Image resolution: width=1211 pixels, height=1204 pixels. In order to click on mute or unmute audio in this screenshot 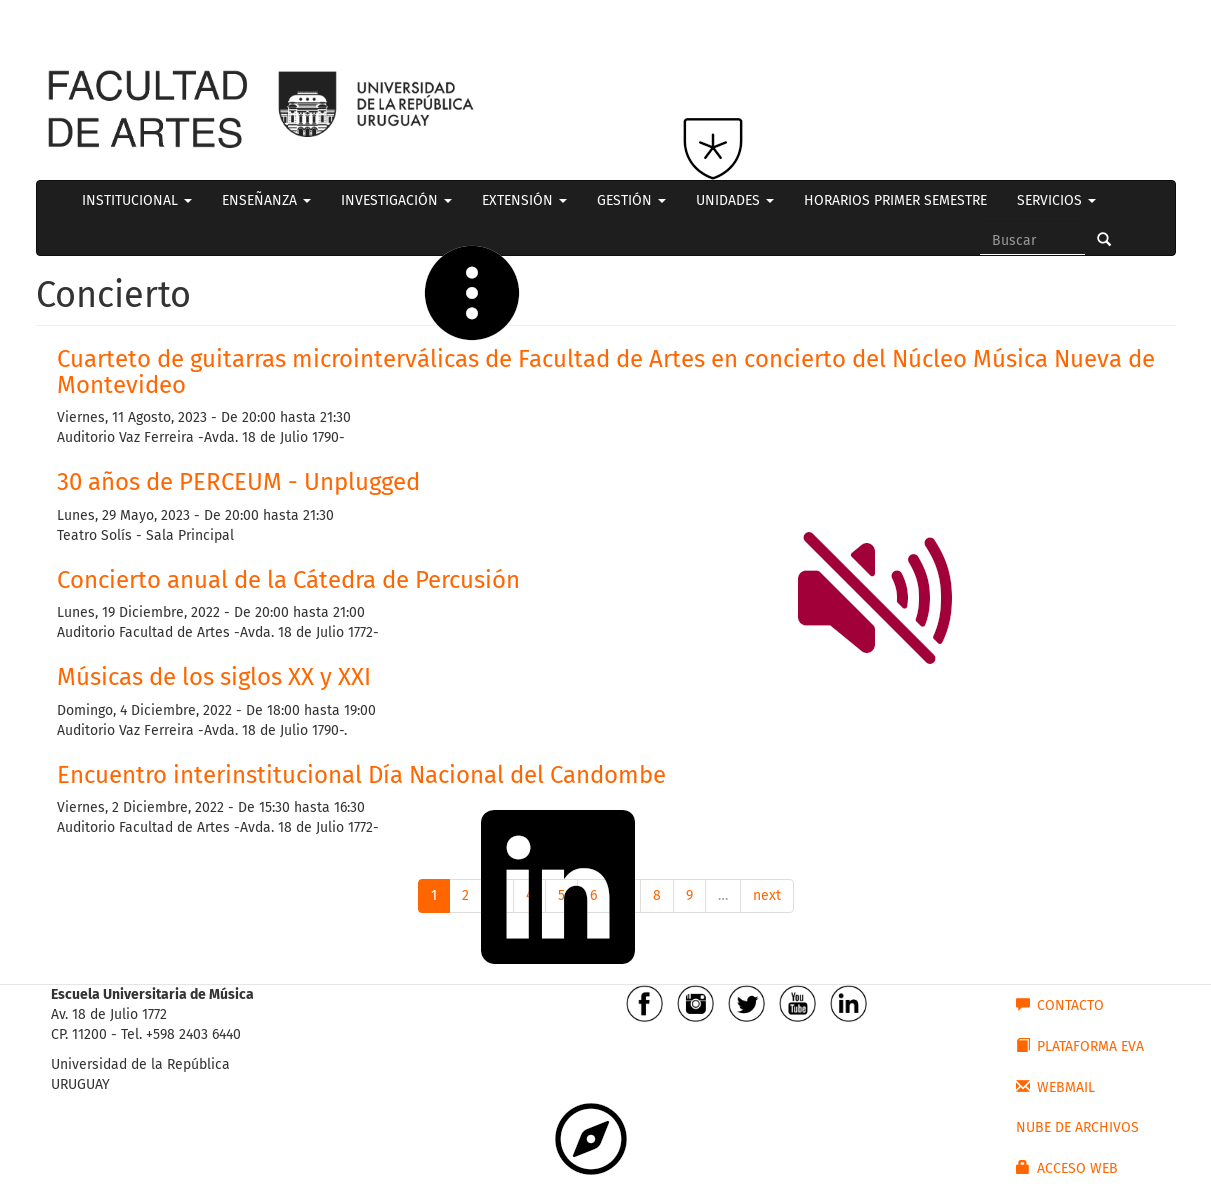, I will do `click(875, 598)`.